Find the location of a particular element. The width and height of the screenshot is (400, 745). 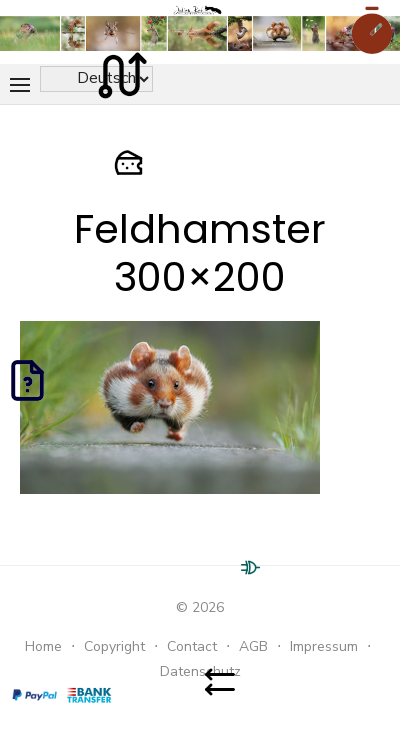

set a countdown timer is located at coordinates (372, 32).